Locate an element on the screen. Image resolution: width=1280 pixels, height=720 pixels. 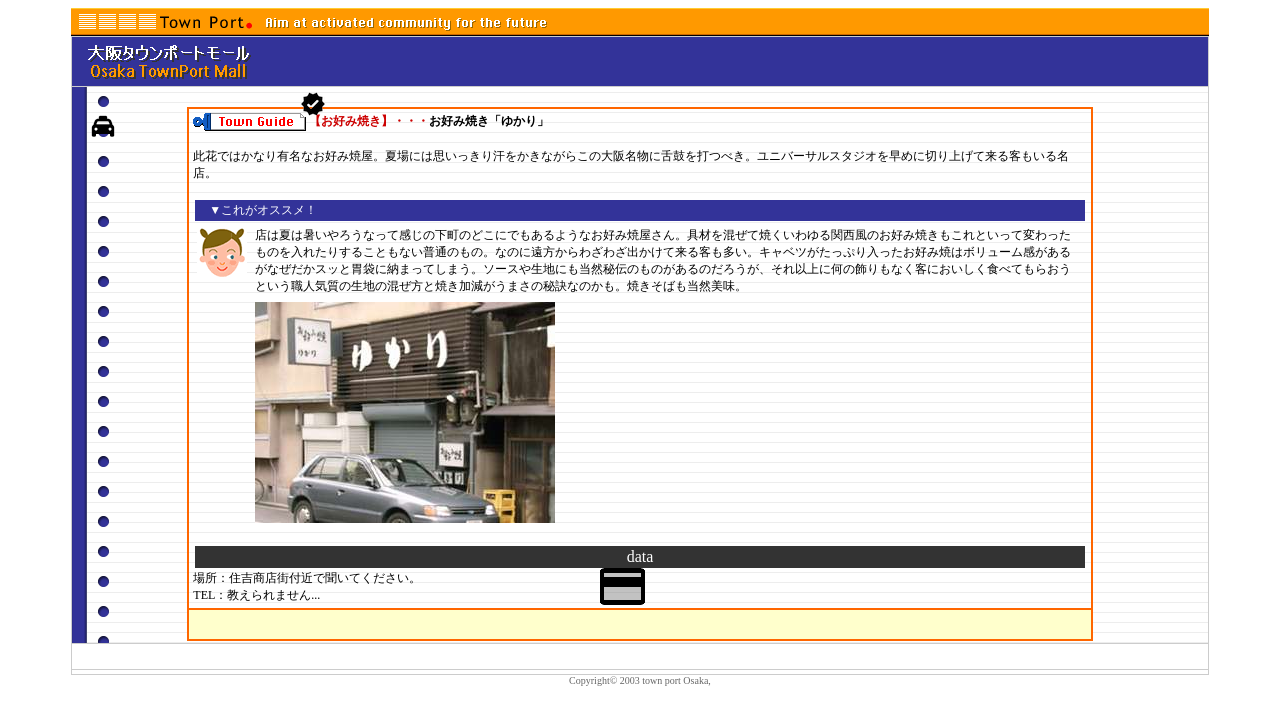
indicates a verified account or profile is located at coordinates (313, 104).